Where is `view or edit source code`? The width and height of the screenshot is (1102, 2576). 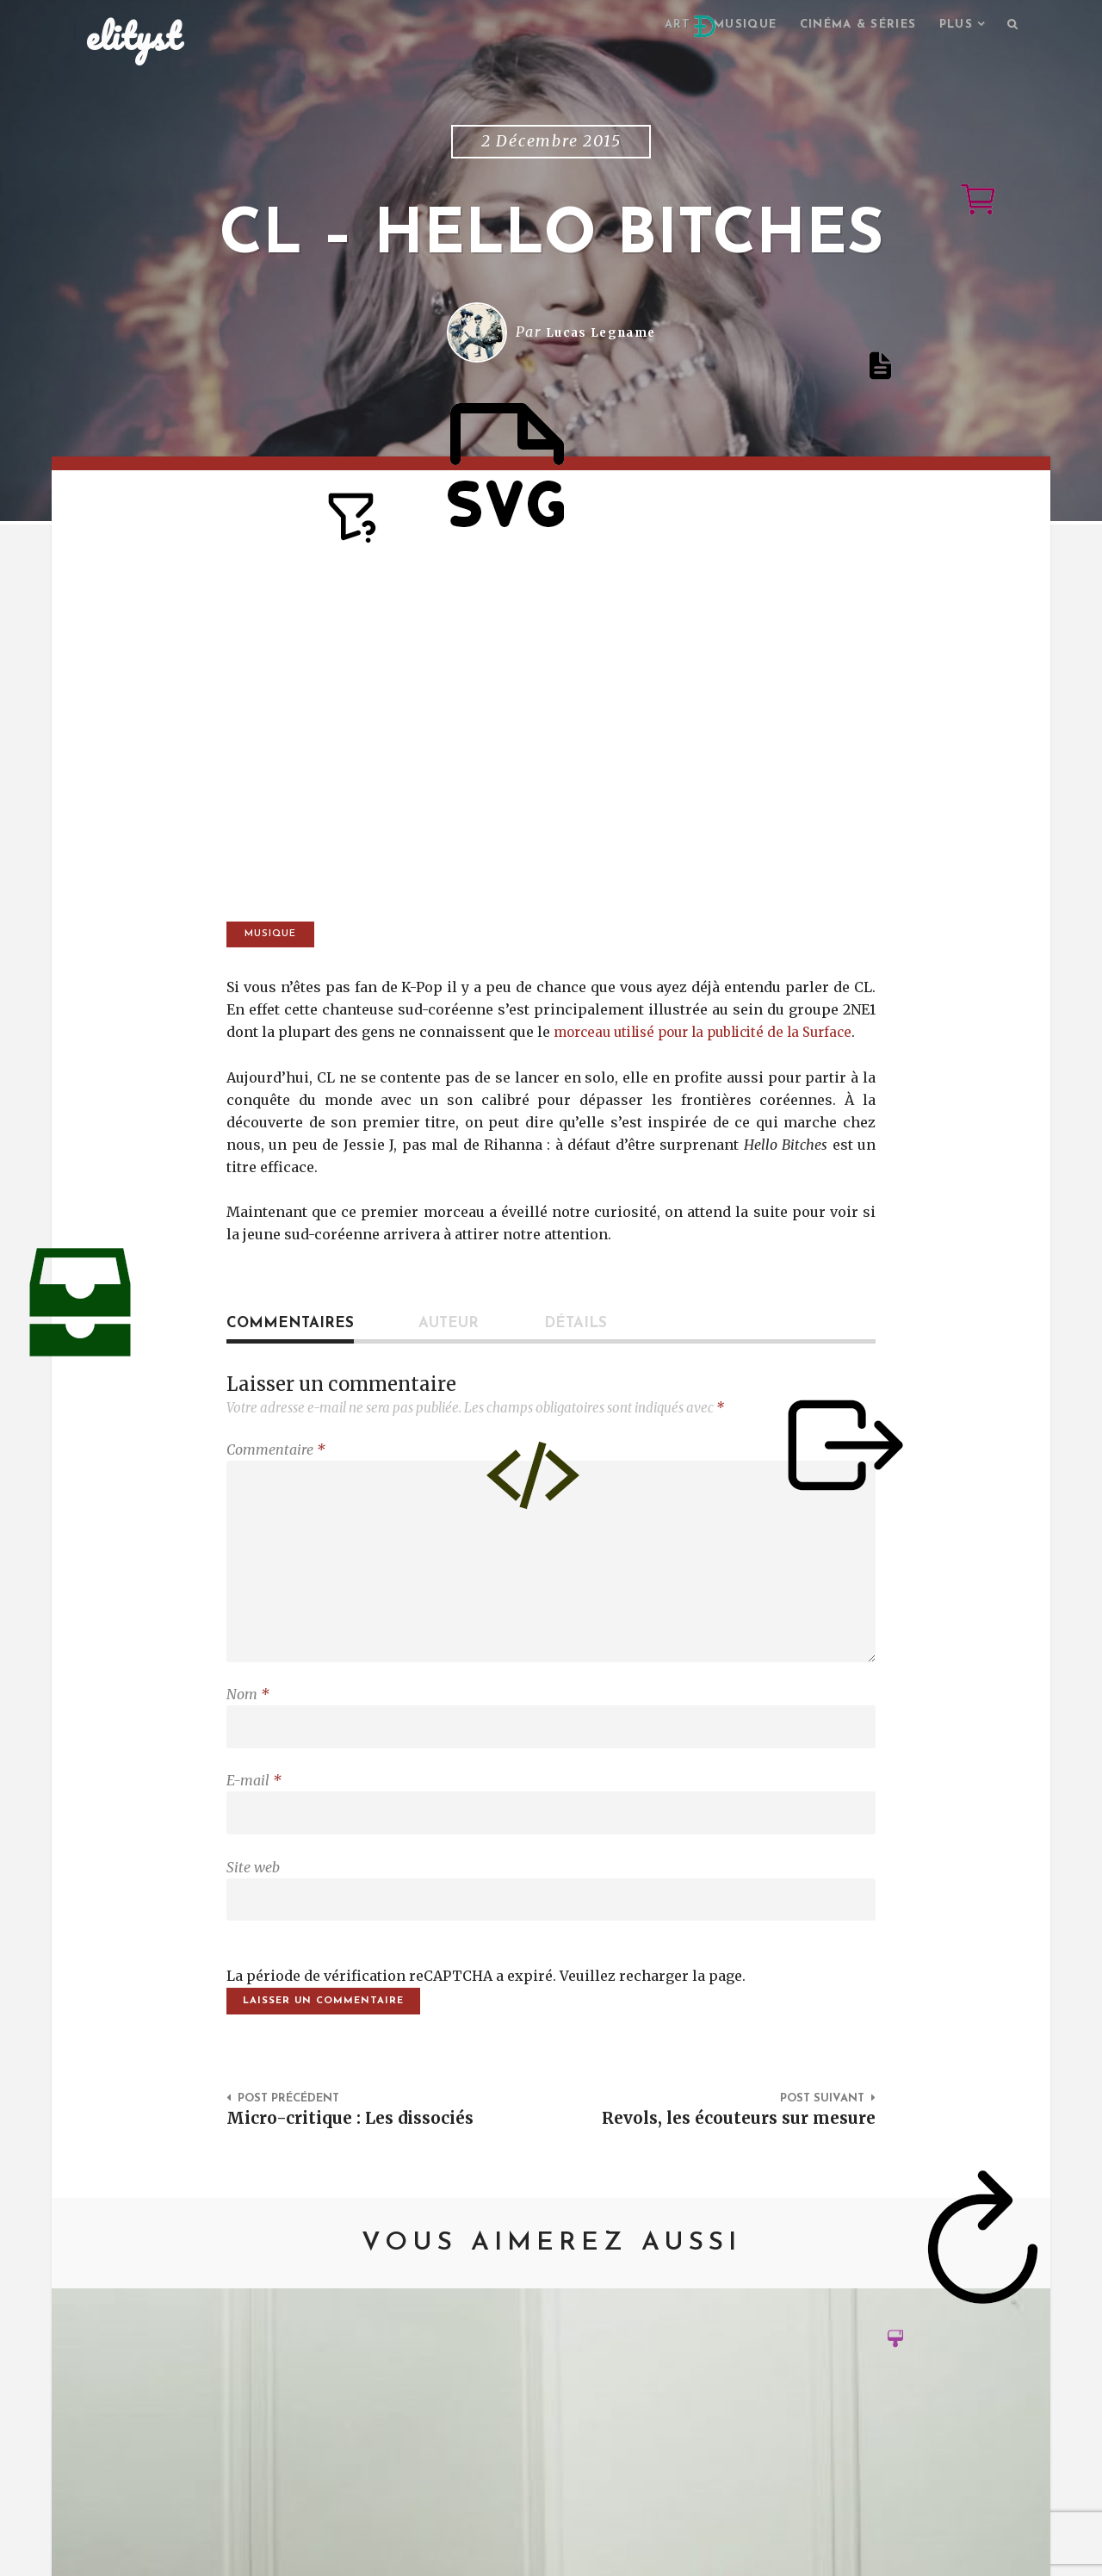 view or edit source code is located at coordinates (533, 1475).